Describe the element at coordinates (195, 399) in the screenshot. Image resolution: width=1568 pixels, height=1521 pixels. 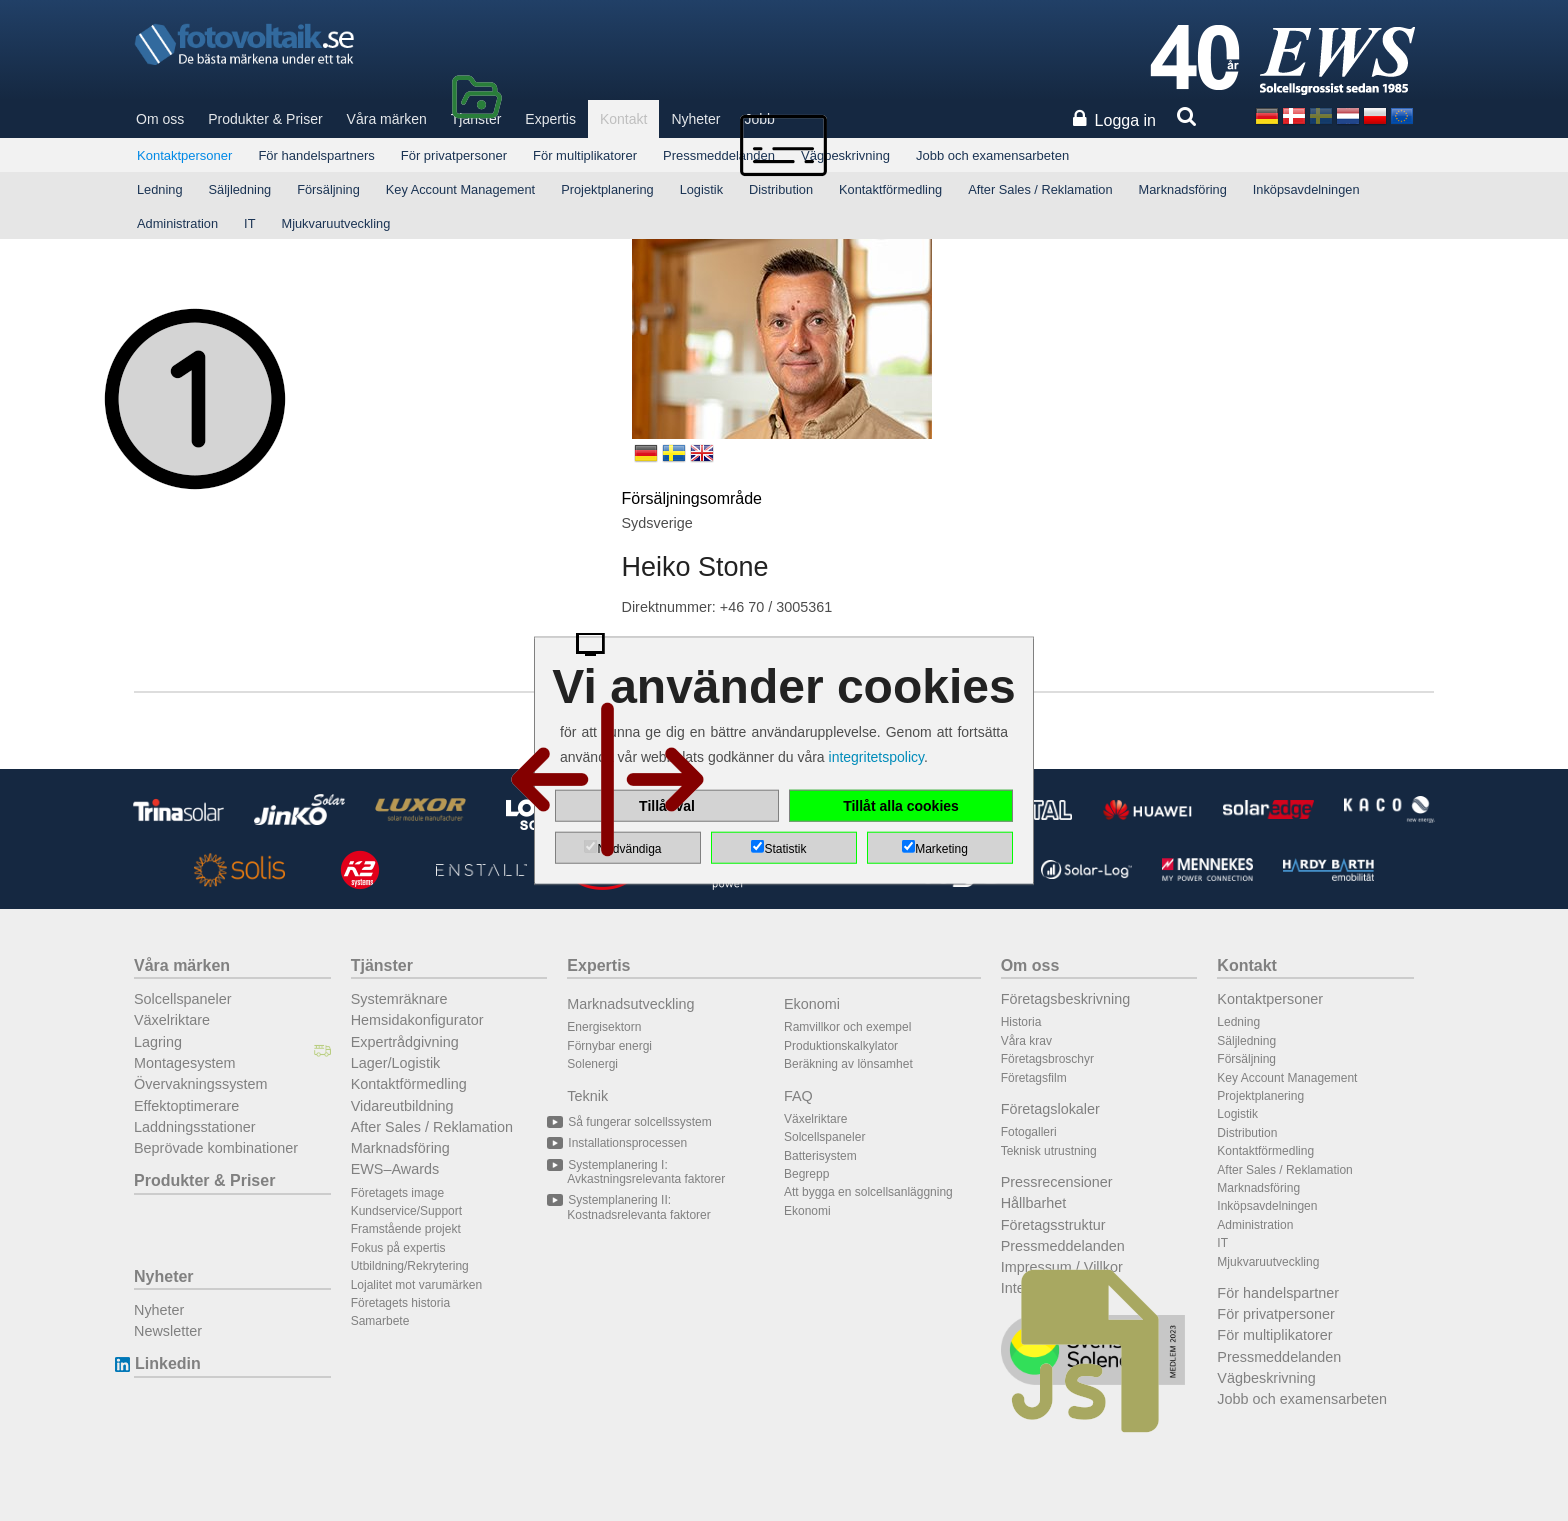
I see `indicates the first step in a sequence or tutorial` at that location.